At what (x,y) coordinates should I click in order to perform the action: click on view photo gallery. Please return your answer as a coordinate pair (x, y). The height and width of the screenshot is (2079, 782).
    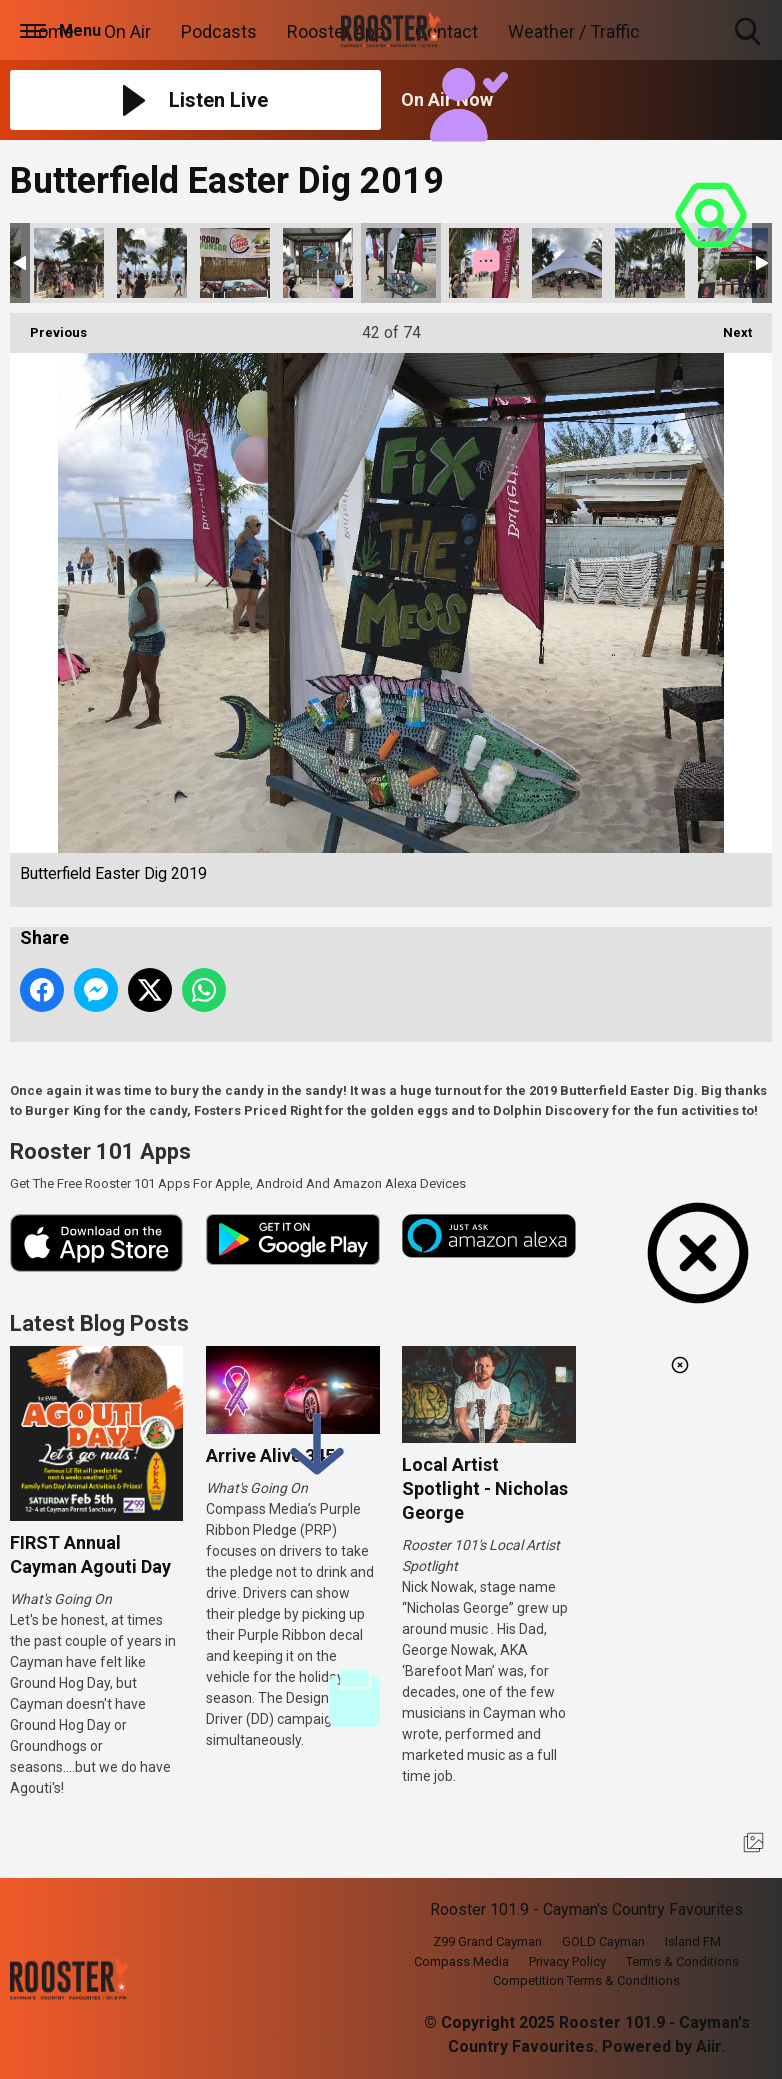
    Looking at the image, I should click on (753, 1842).